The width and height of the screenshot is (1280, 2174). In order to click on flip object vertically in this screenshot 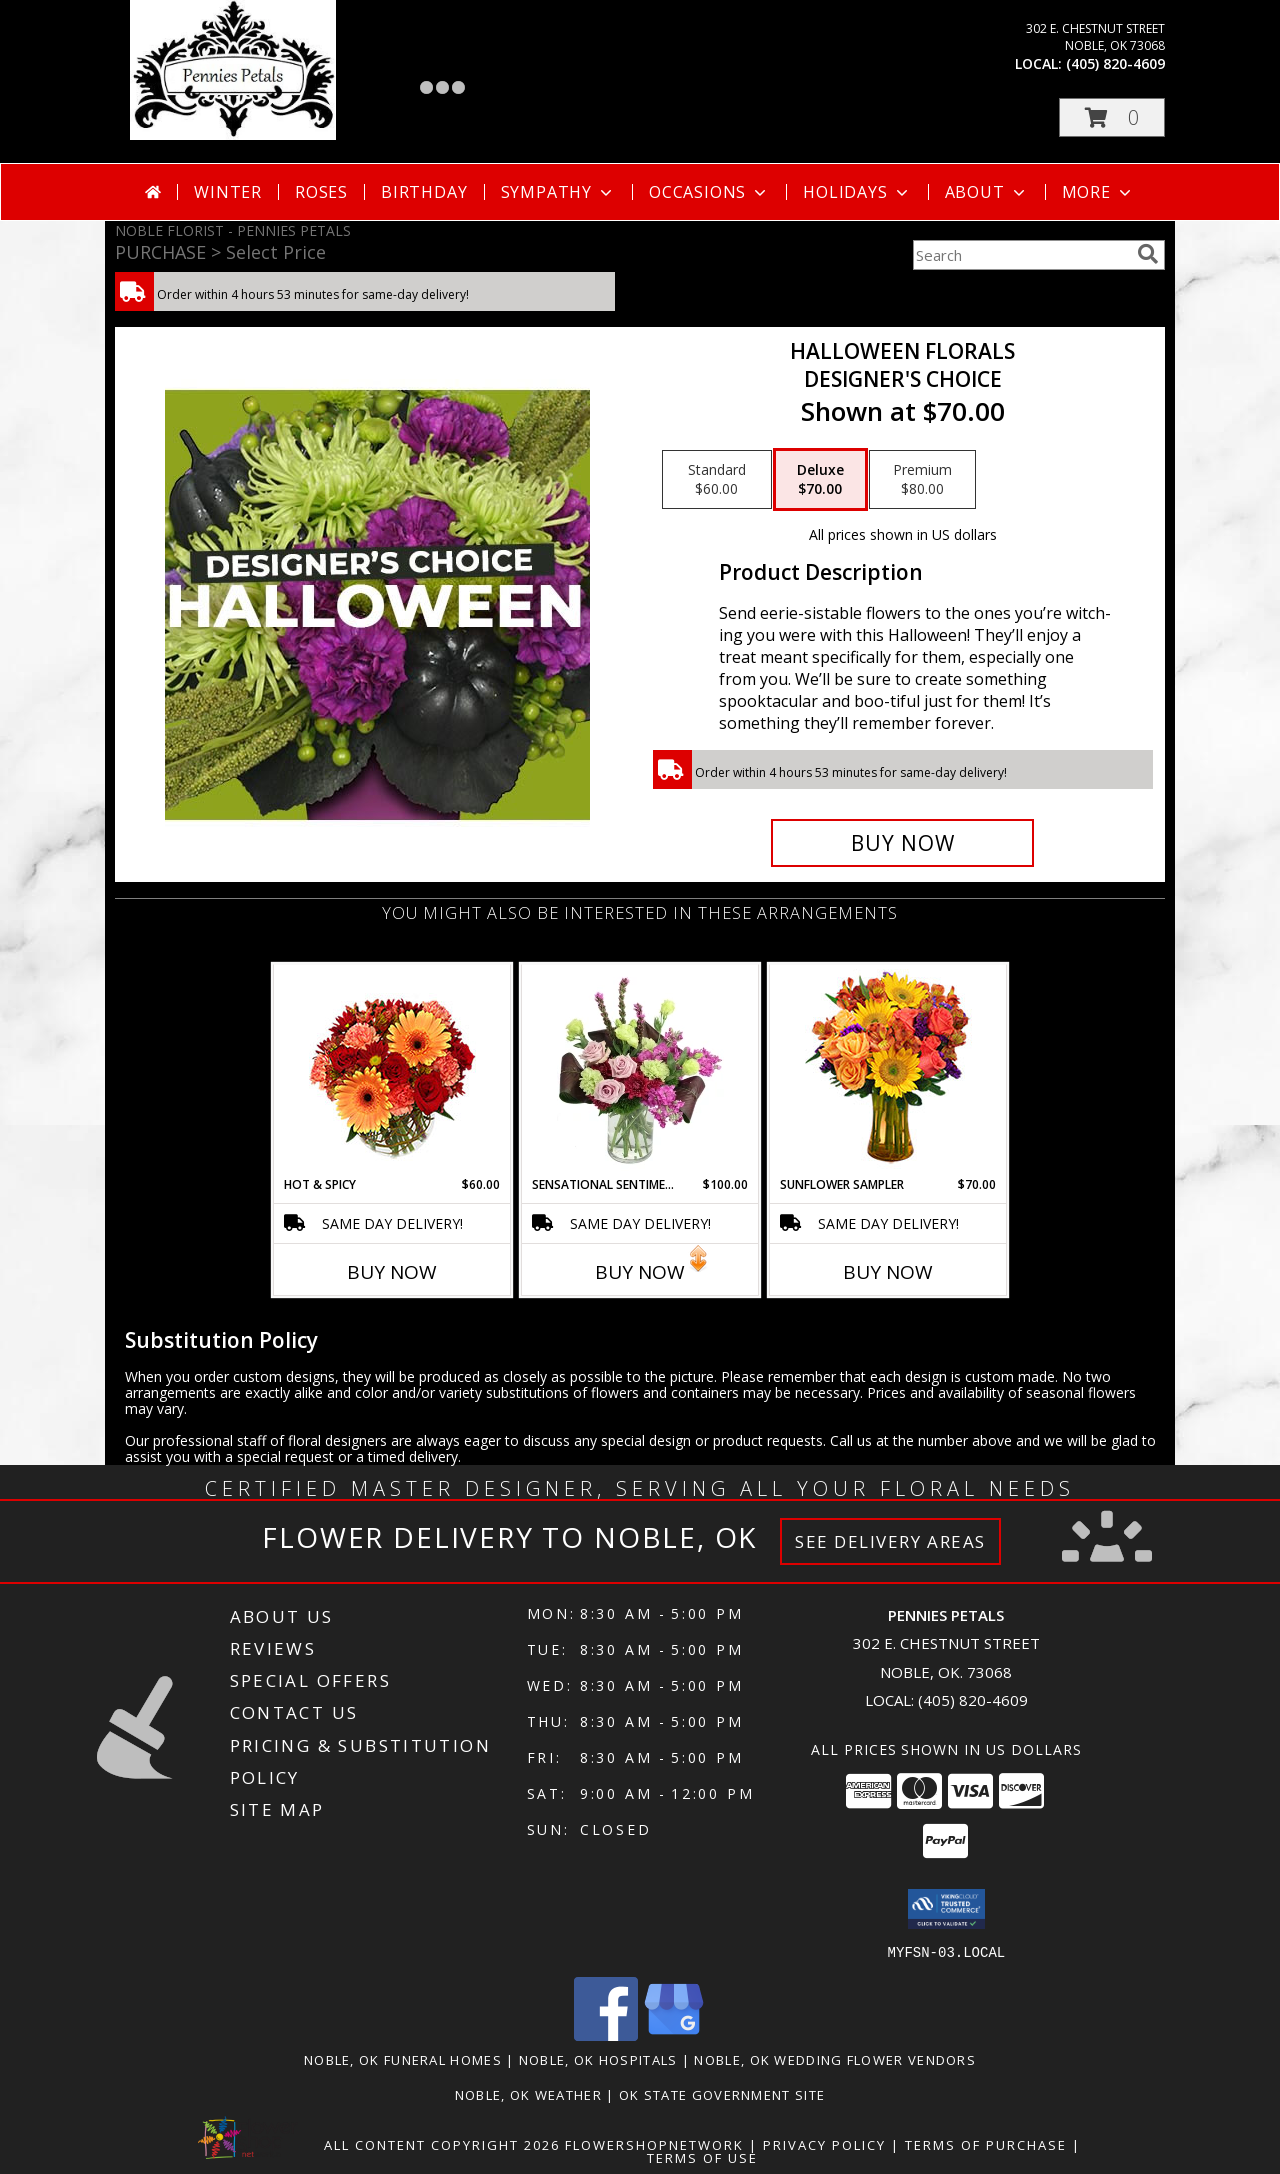, I will do `click(698, 1259)`.